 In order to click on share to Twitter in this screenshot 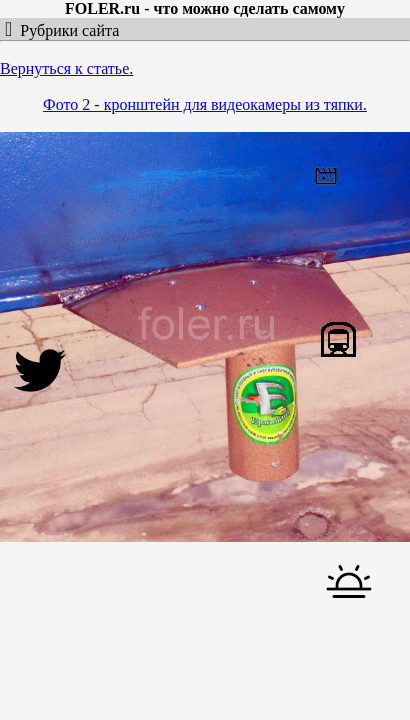, I will do `click(40, 370)`.